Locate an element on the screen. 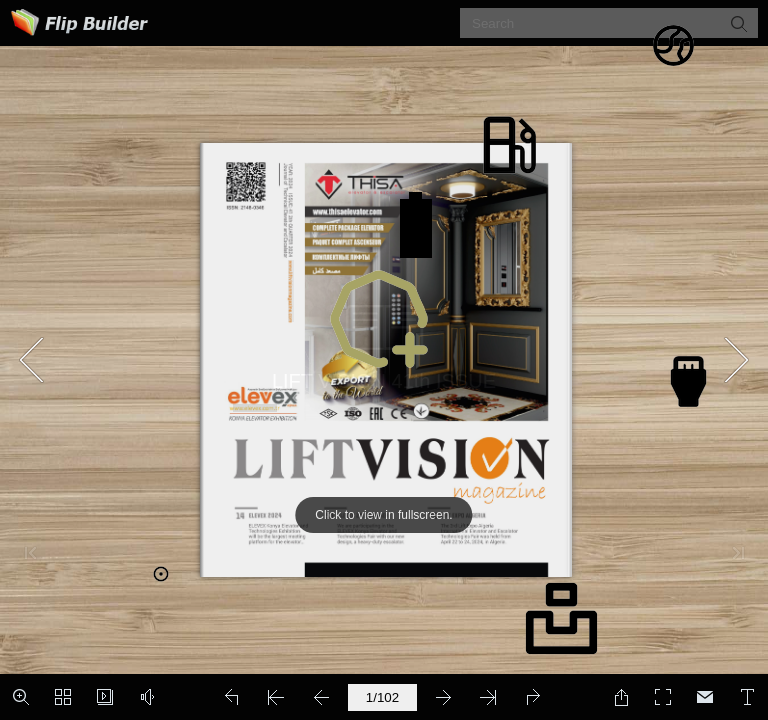 The image size is (768, 720). start recording audio or video is located at coordinates (161, 574).